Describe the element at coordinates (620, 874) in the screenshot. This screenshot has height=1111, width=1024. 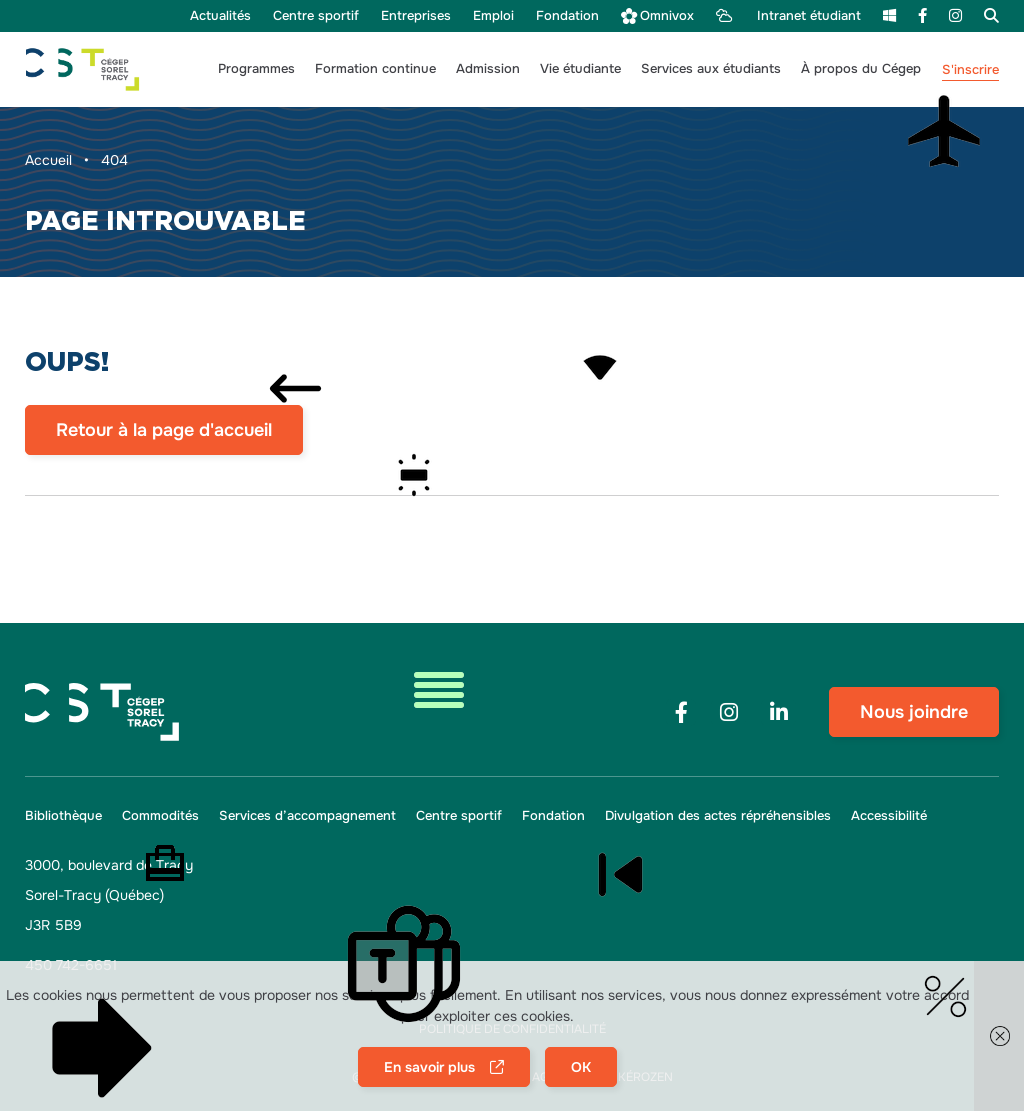
I see `skip to the previous track` at that location.